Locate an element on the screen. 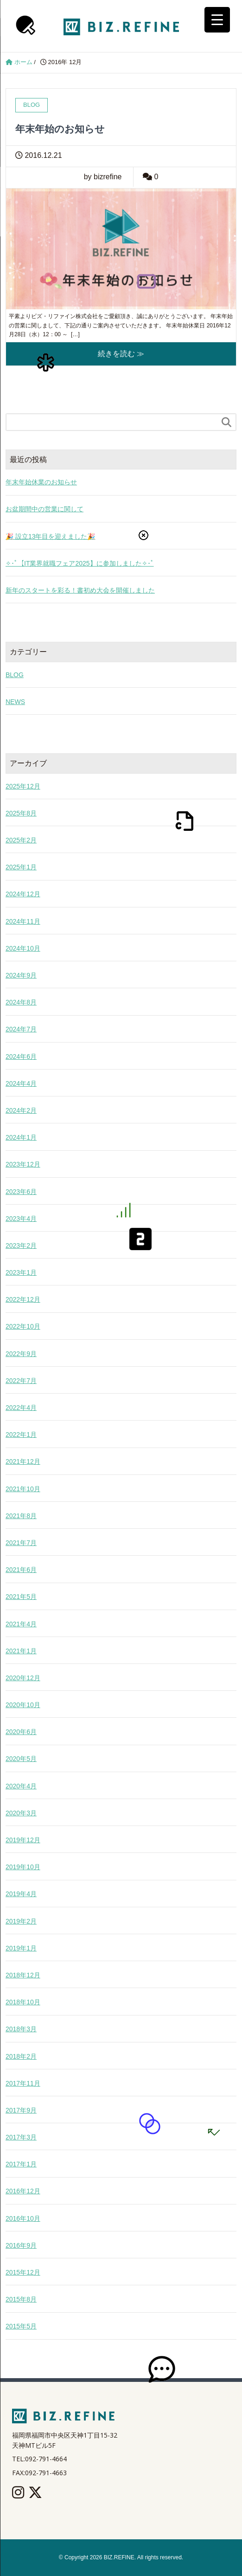 Image resolution: width=242 pixels, height=2576 pixels. switch to landscape orientation is located at coordinates (146, 281).